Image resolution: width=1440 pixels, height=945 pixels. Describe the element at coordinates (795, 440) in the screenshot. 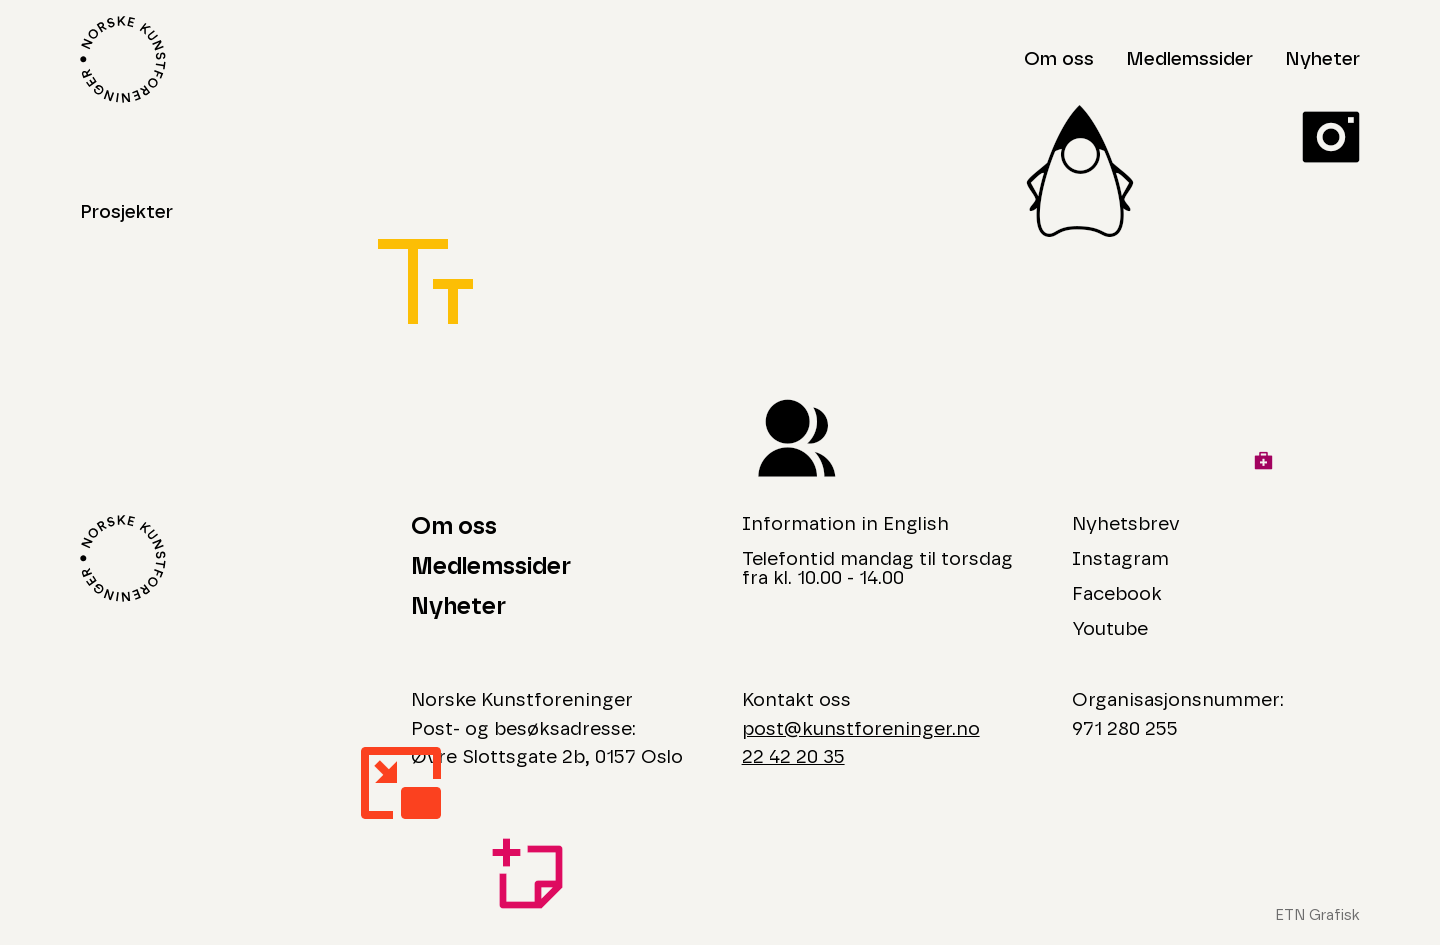

I see `view group members` at that location.